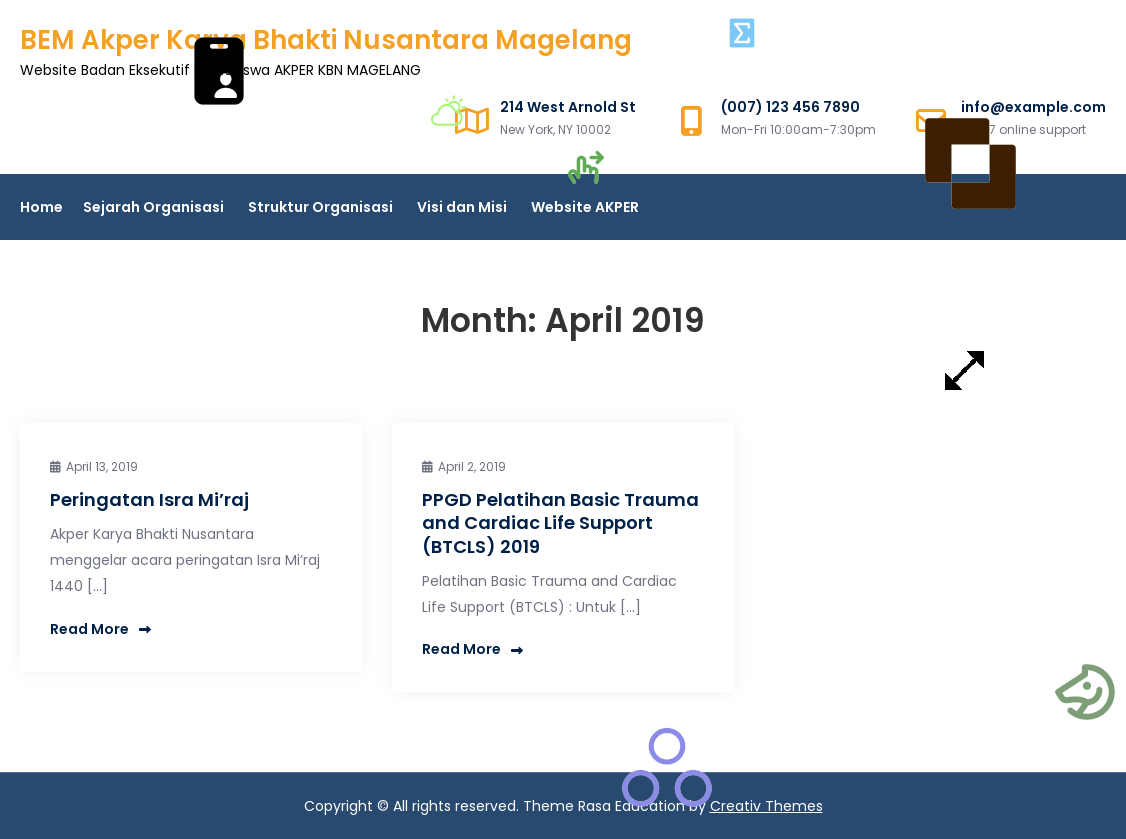 Image resolution: width=1126 pixels, height=839 pixels. What do you see at coordinates (1087, 692) in the screenshot?
I see `access equestrian or horse-related features` at bounding box center [1087, 692].